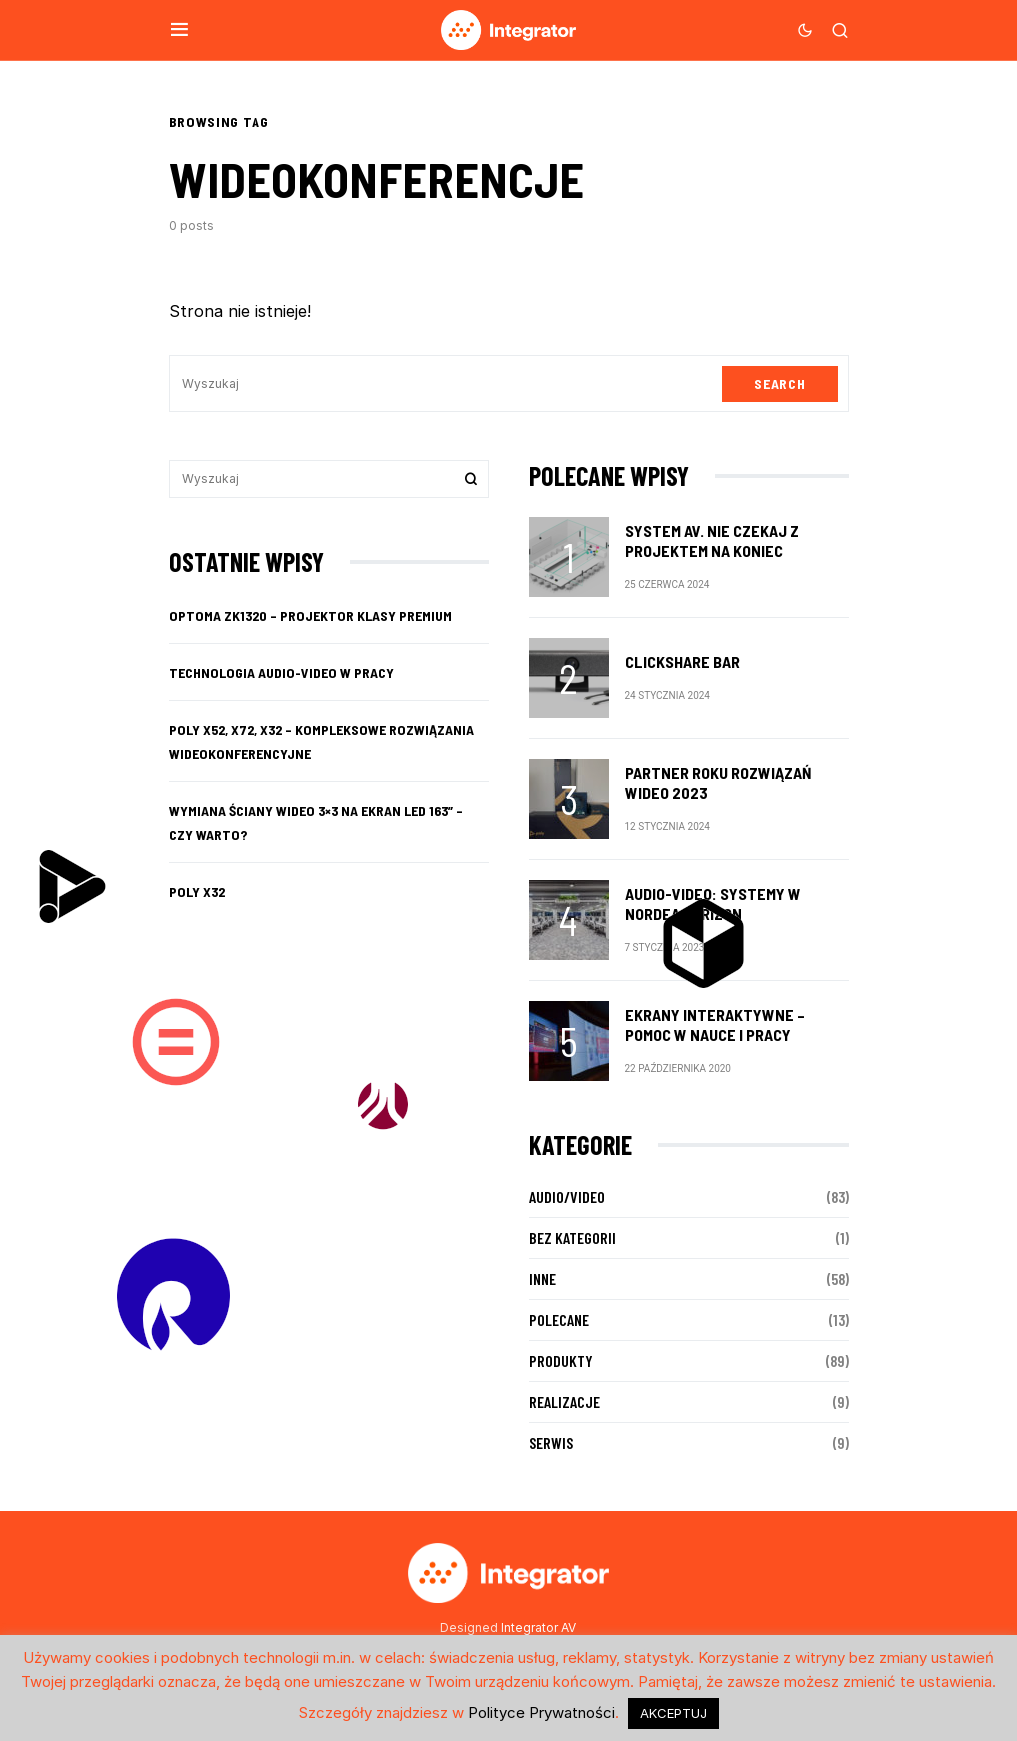 Image resolution: width=1017 pixels, height=1741 pixels. What do you see at coordinates (173, 1294) in the screenshot?
I see `reliance industries limited company logo` at bounding box center [173, 1294].